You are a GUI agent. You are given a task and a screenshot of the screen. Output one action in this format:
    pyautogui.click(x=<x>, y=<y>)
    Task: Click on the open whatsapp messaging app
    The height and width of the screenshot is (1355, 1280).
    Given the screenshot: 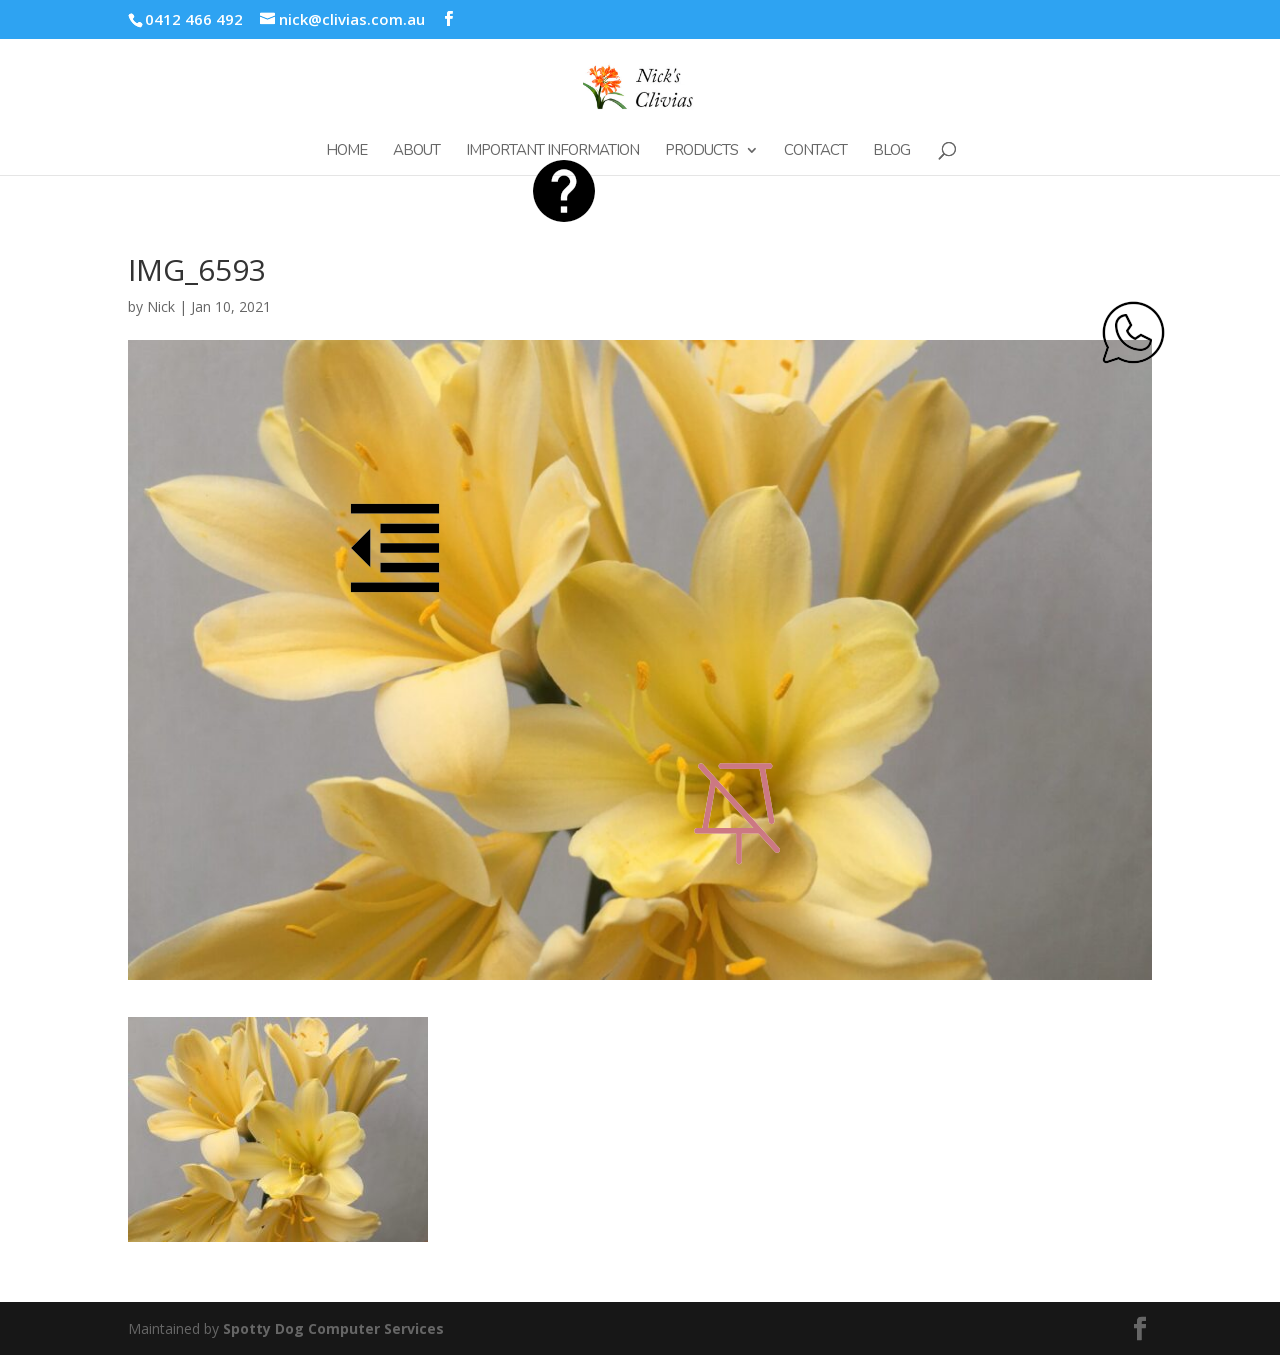 What is the action you would take?
    pyautogui.click(x=1133, y=332)
    